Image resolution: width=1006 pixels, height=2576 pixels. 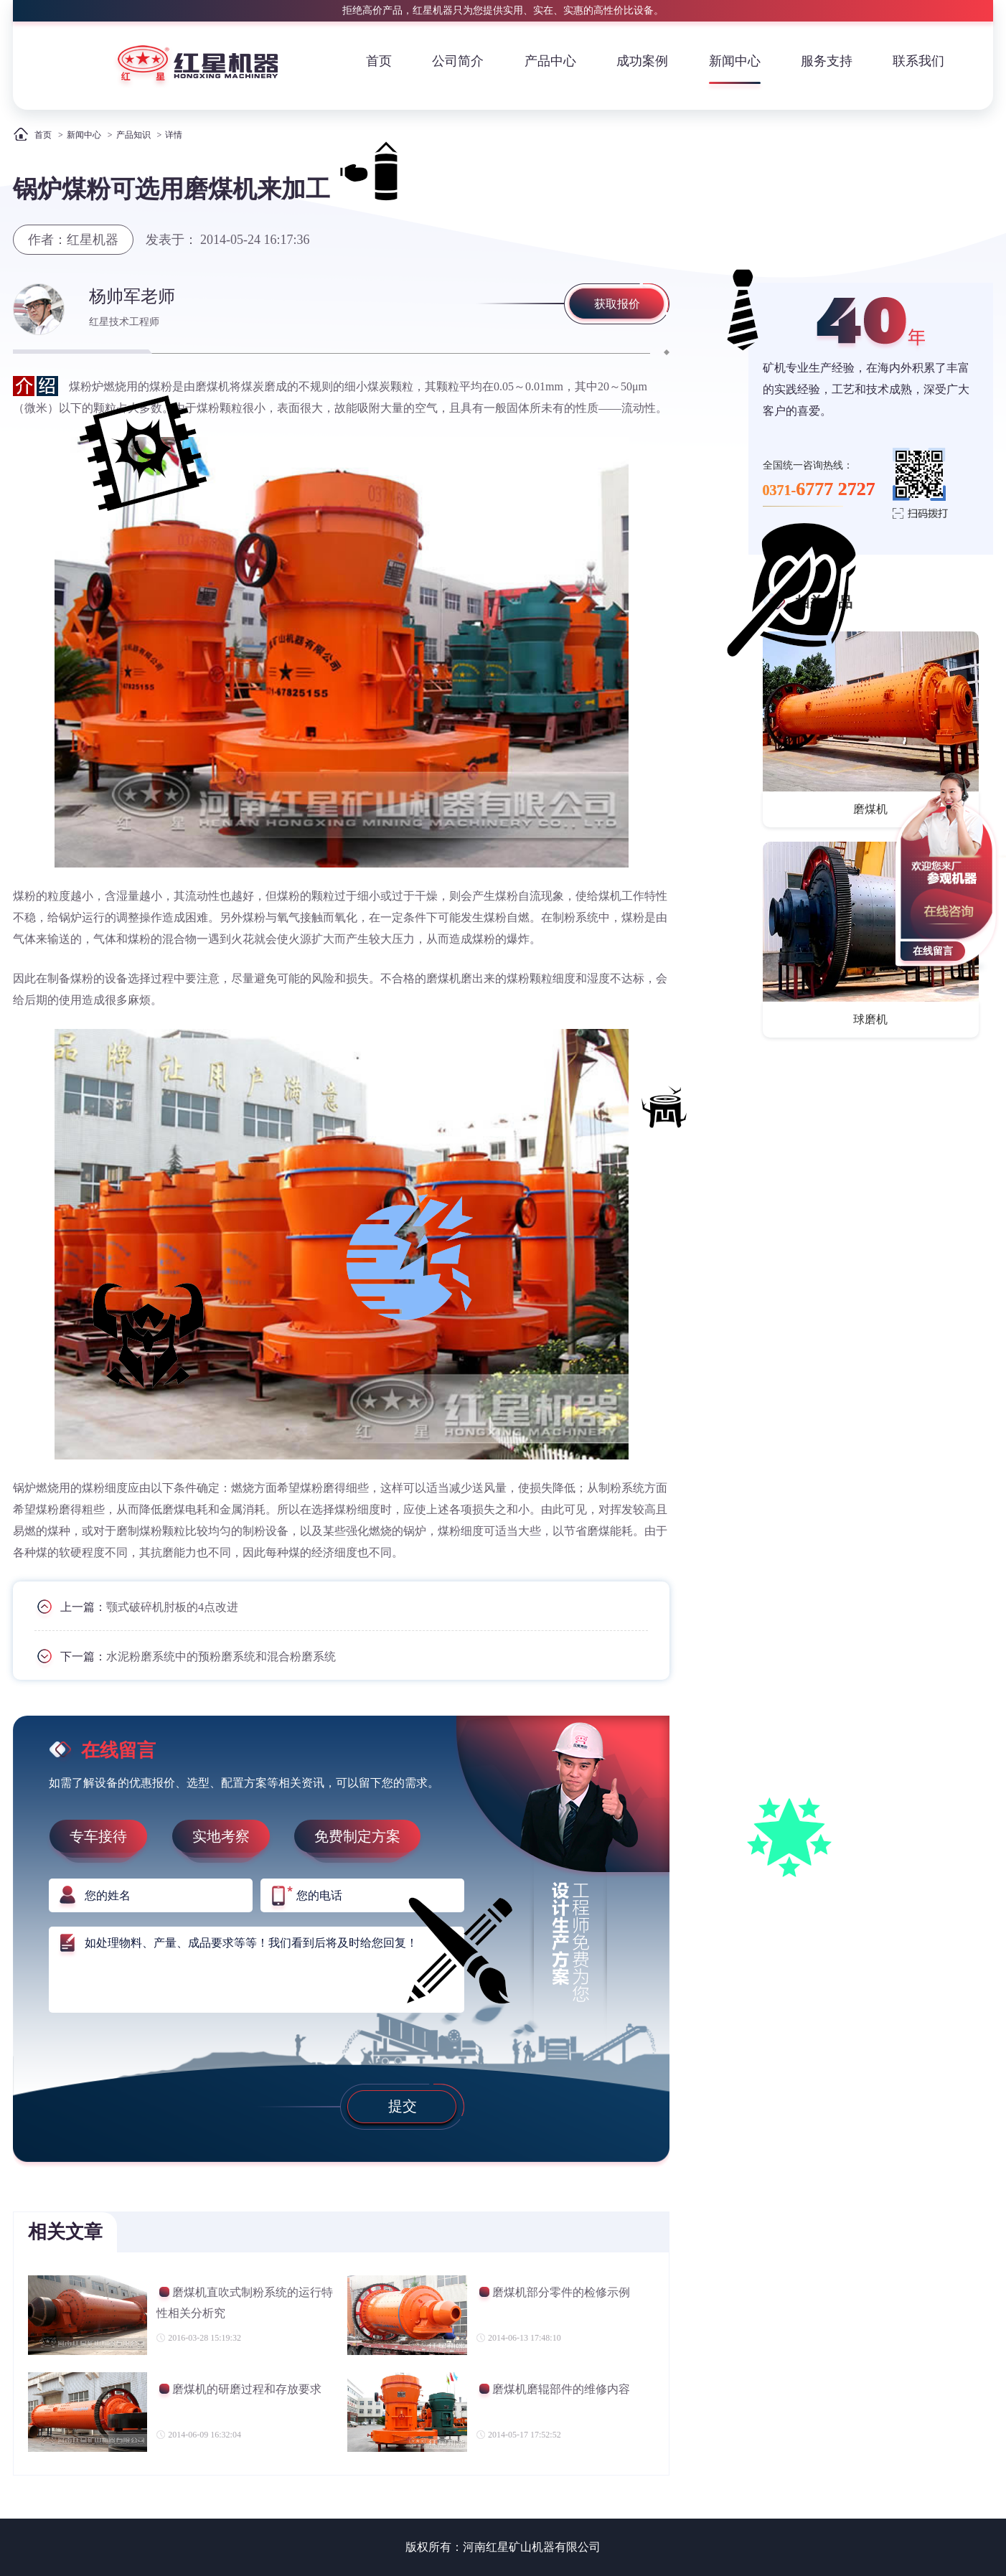 I want to click on access drawing and editing tools, so click(x=459, y=1950).